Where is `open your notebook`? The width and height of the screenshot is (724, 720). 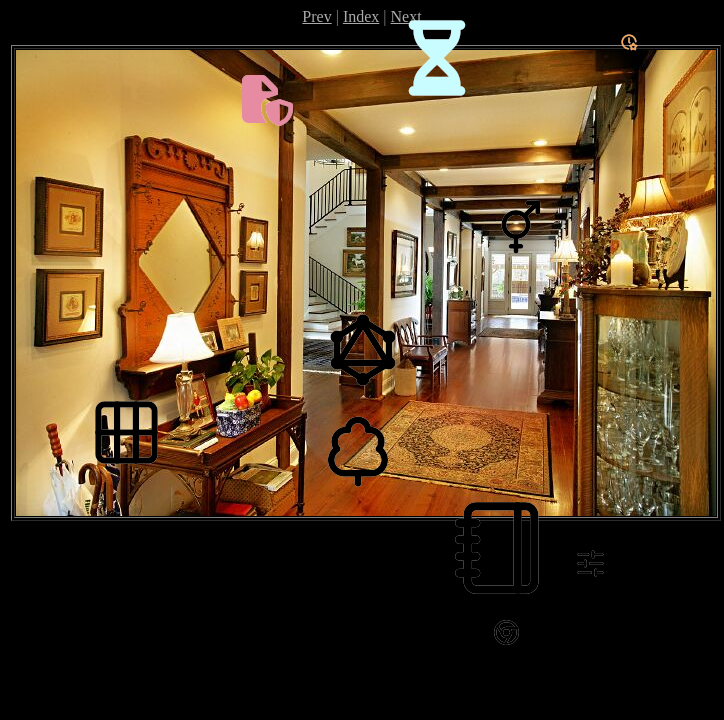 open your notebook is located at coordinates (501, 548).